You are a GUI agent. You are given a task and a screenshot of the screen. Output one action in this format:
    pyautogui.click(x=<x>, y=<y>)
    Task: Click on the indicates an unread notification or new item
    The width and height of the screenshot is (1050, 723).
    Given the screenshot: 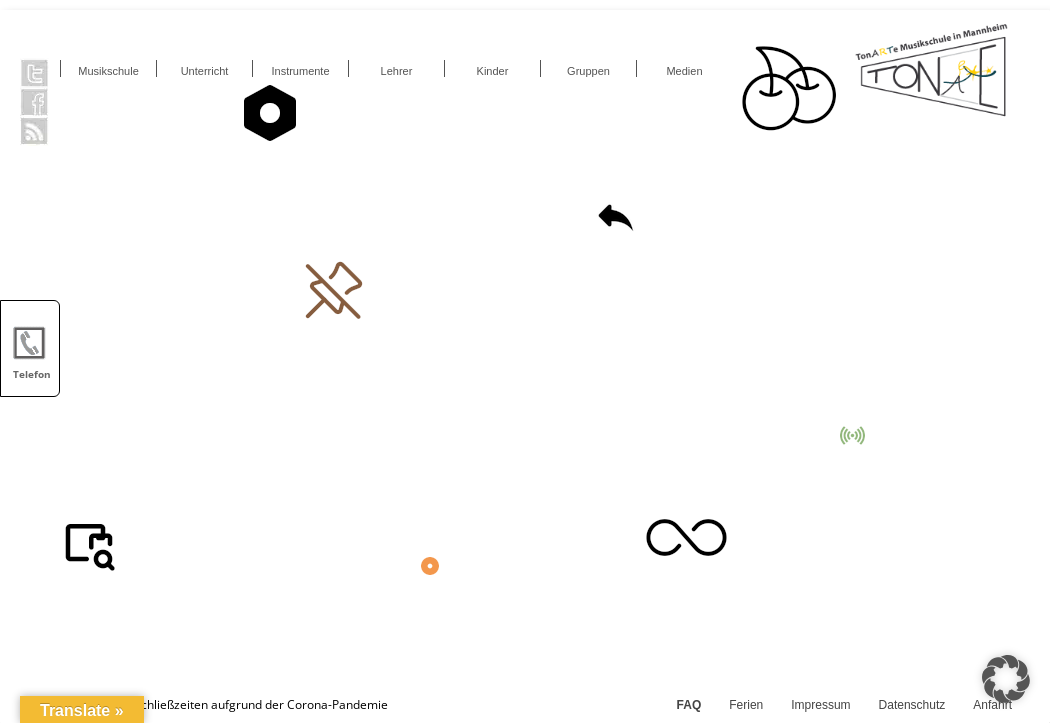 What is the action you would take?
    pyautogui.click(x=430, y=566)
    